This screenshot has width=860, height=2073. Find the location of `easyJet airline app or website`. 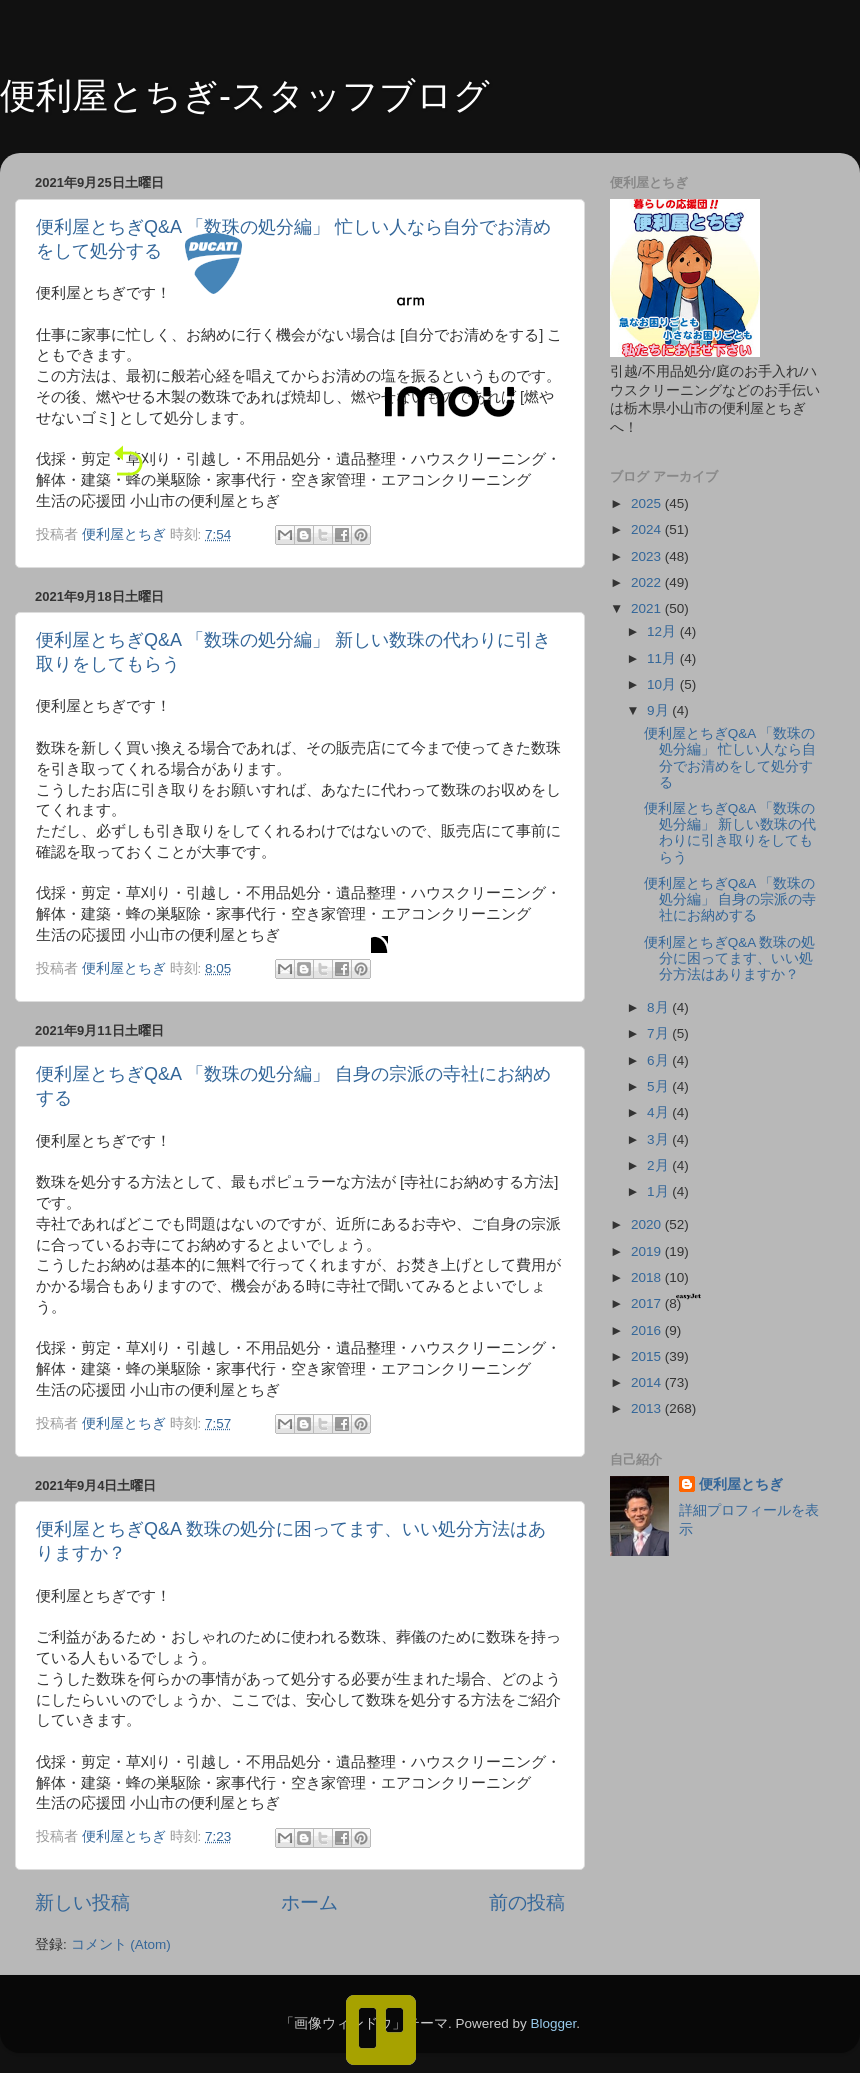

easyJet airline app or website is located at coordinates (688, 1296).